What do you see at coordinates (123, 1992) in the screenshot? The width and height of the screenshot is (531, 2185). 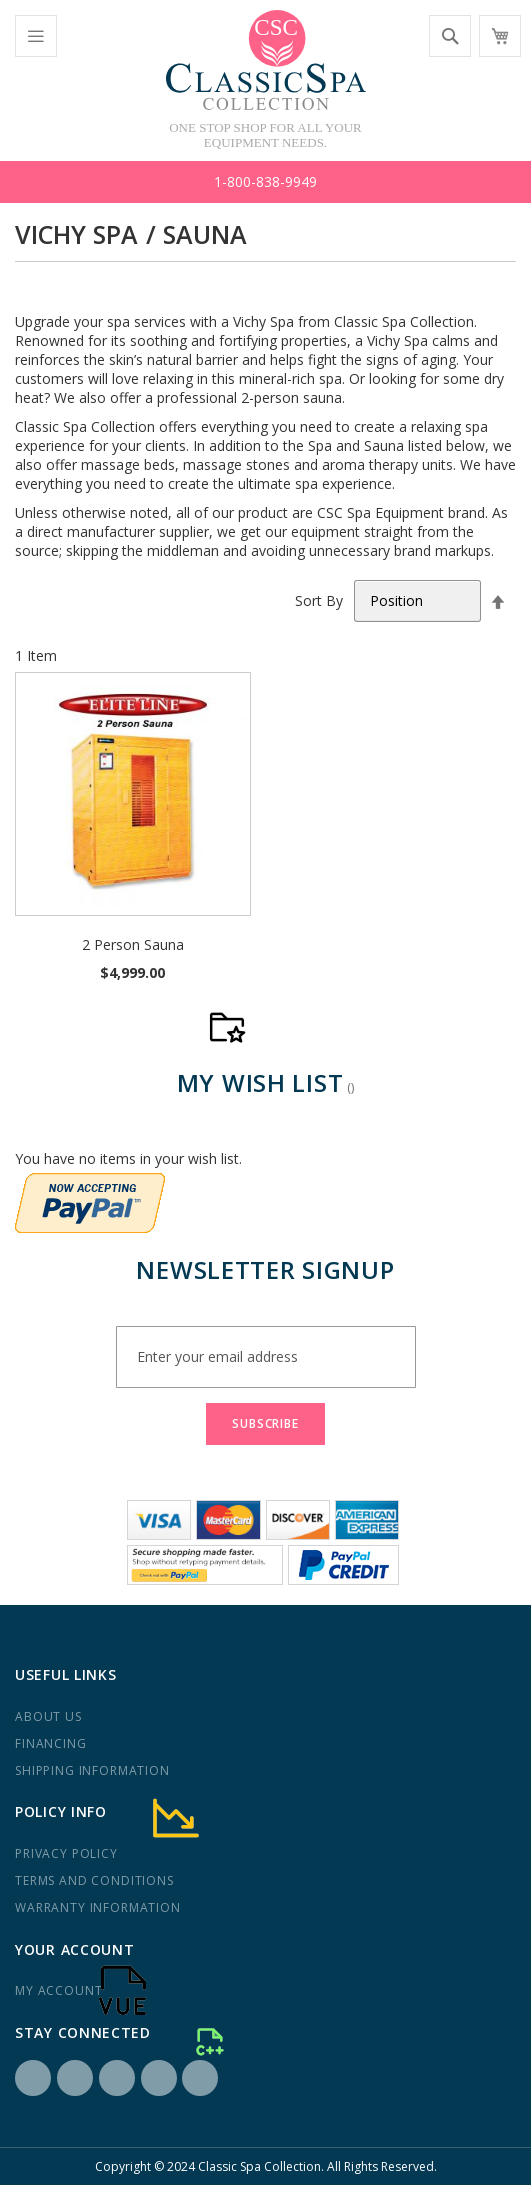 I see `vue.js file type indicator` at bounding box center [123, 1992].